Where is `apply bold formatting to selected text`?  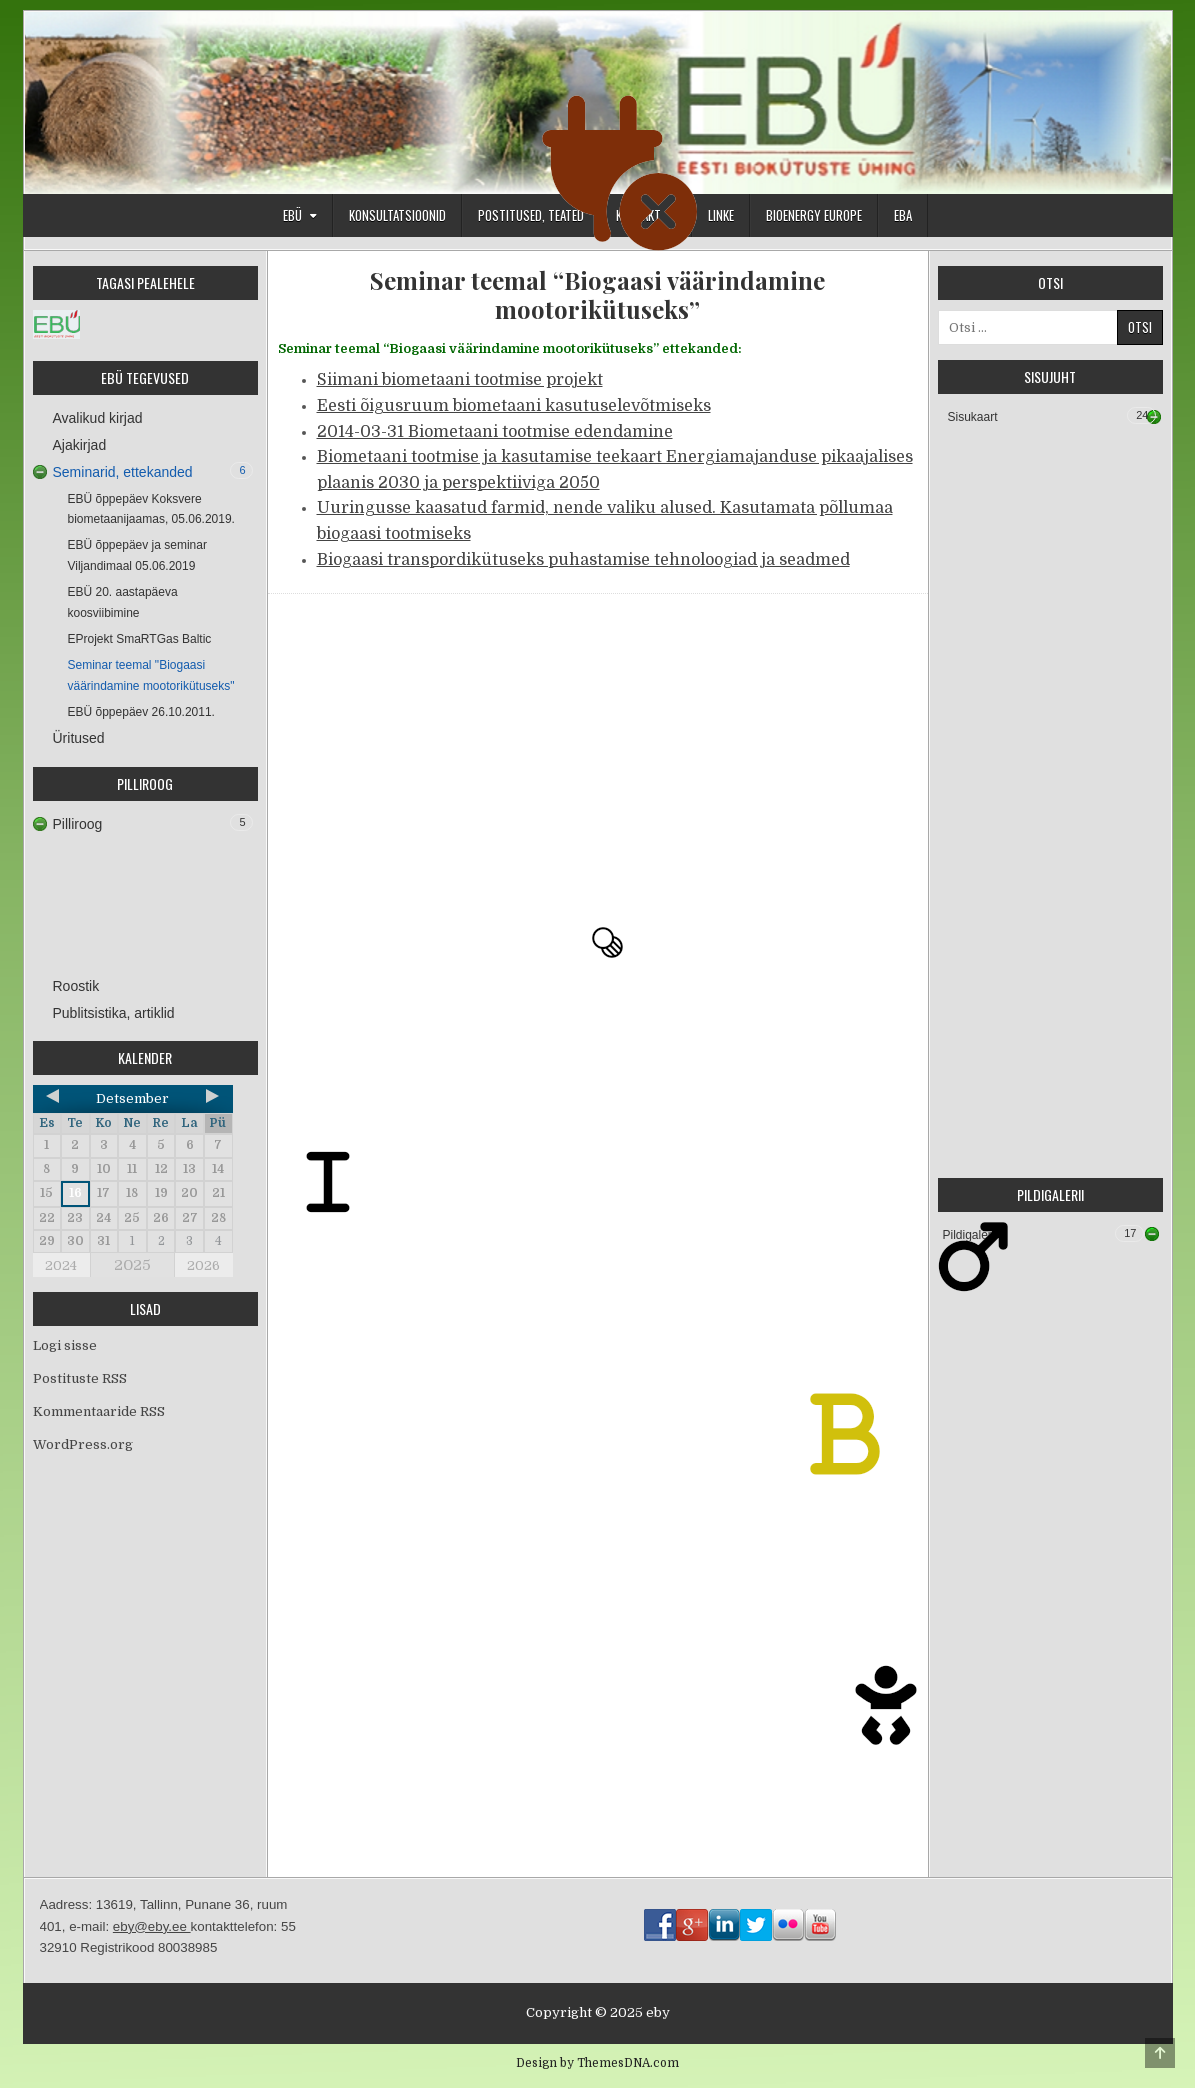
apply bold formatting to selected text is located at coordinates (845, 1434).